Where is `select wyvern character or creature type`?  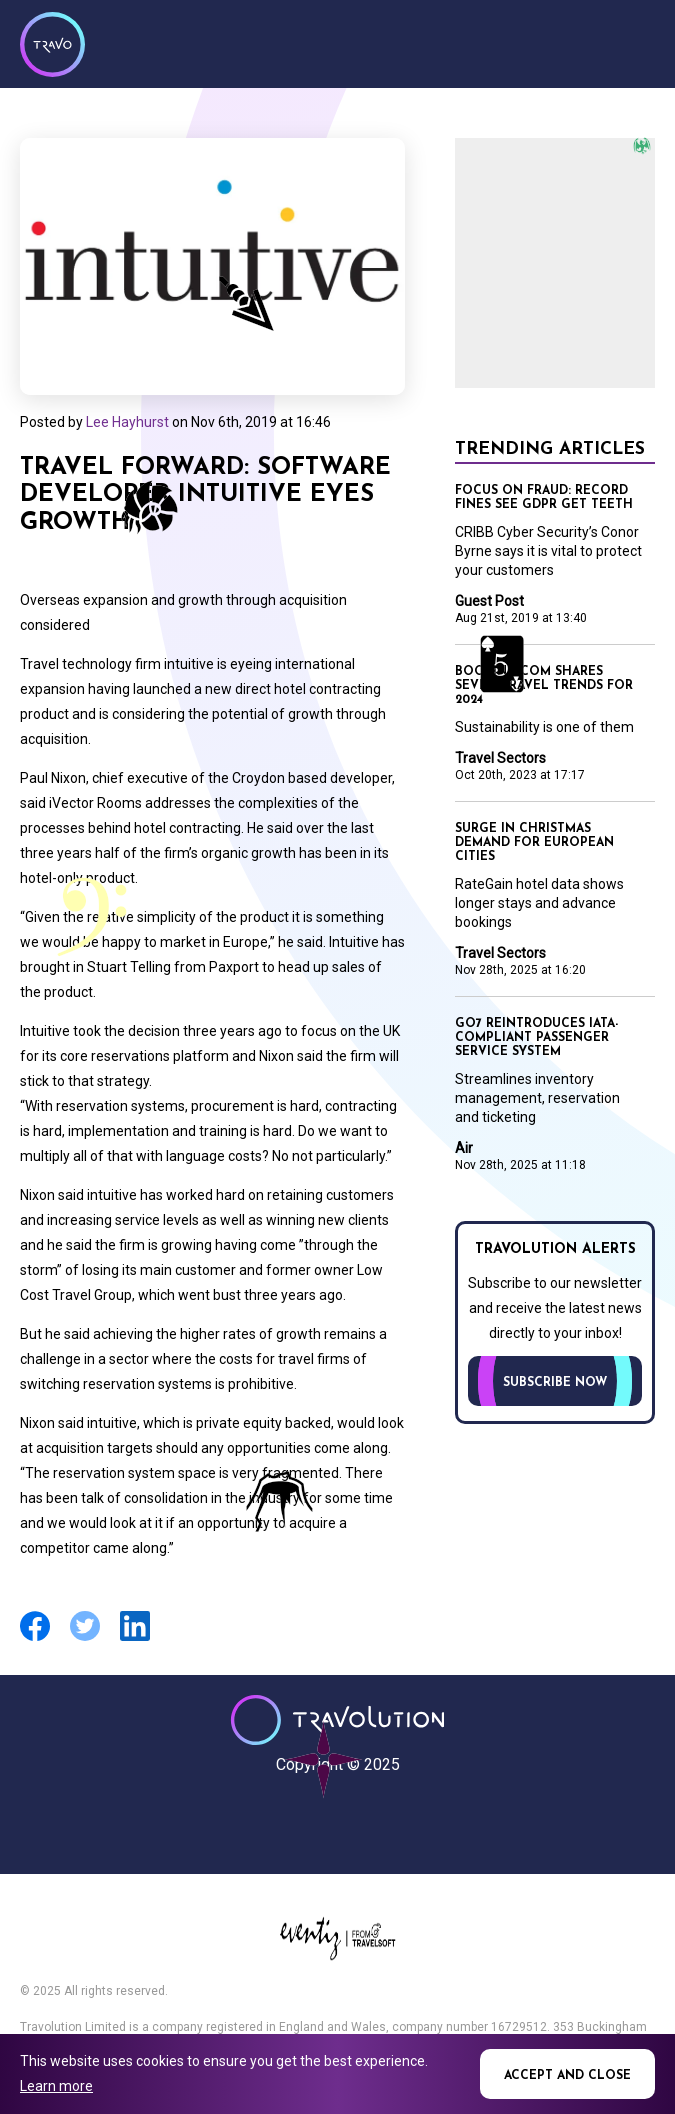 select wyvern character or creature type is located at coordinates (642, 146).